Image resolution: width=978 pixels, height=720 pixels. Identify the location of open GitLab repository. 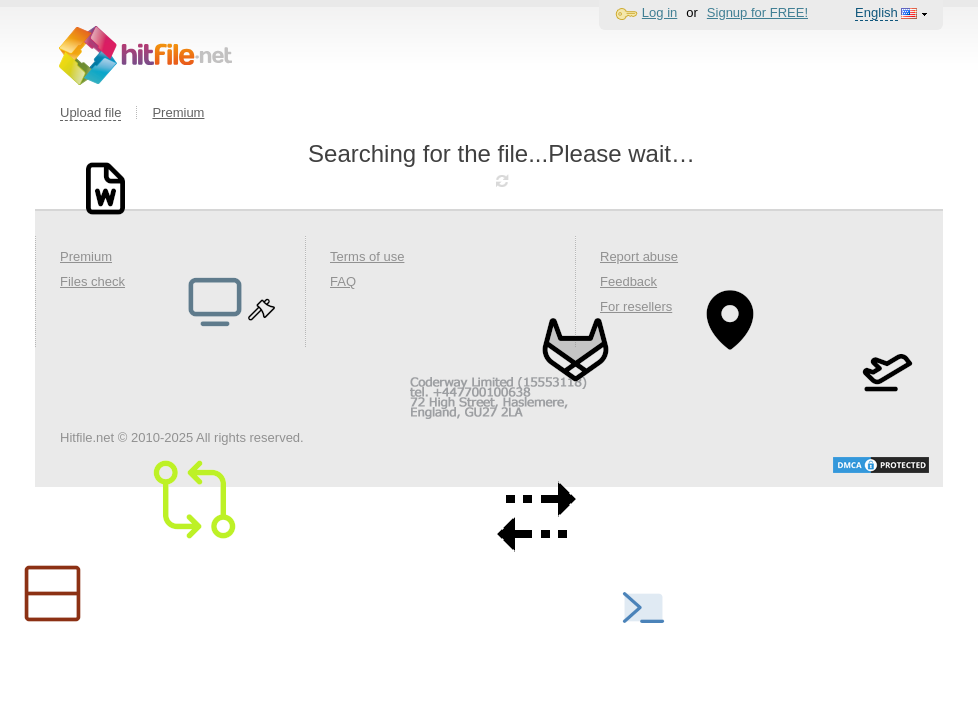
(575, 348).